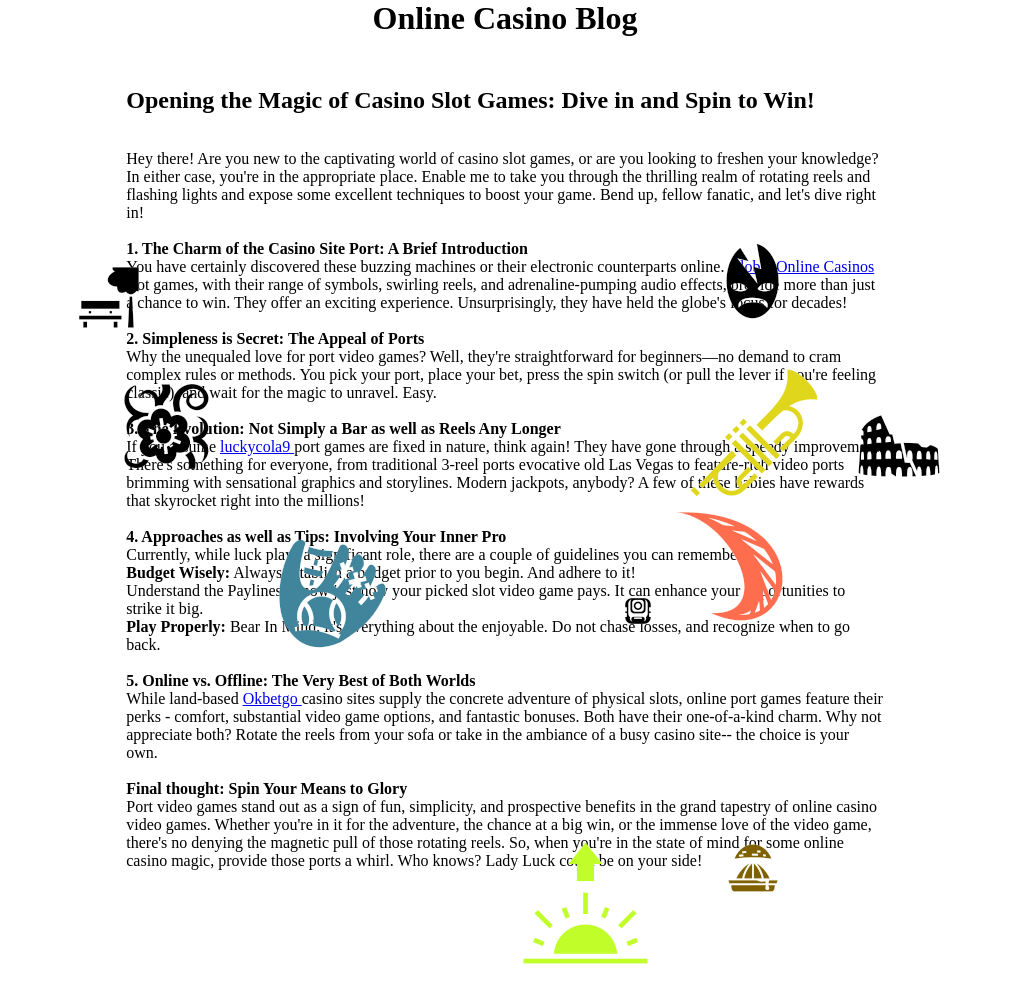 The width and height of the screenshot is (1010, 985). Describe the element at coordinates (638, 611) in the screenshot. I see `open camera or photo capture mode` at that location.